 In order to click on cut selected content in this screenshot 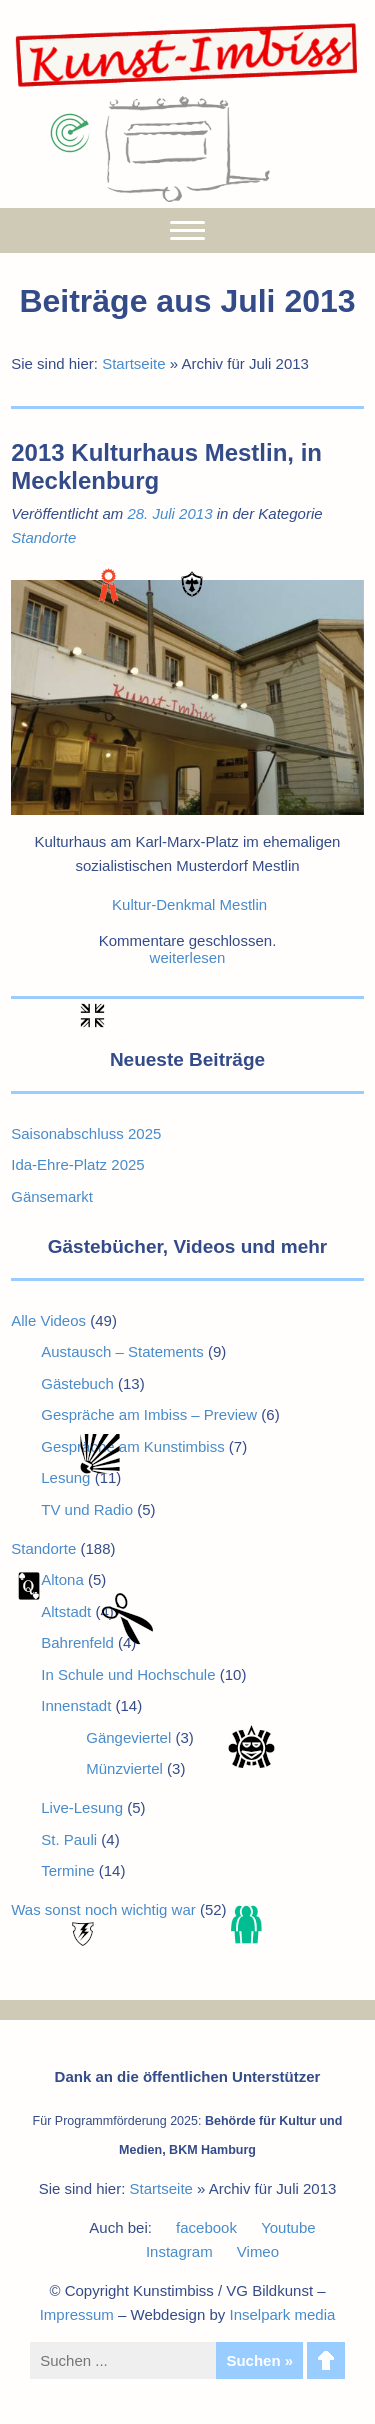, I will do `click(127, 1618)`.